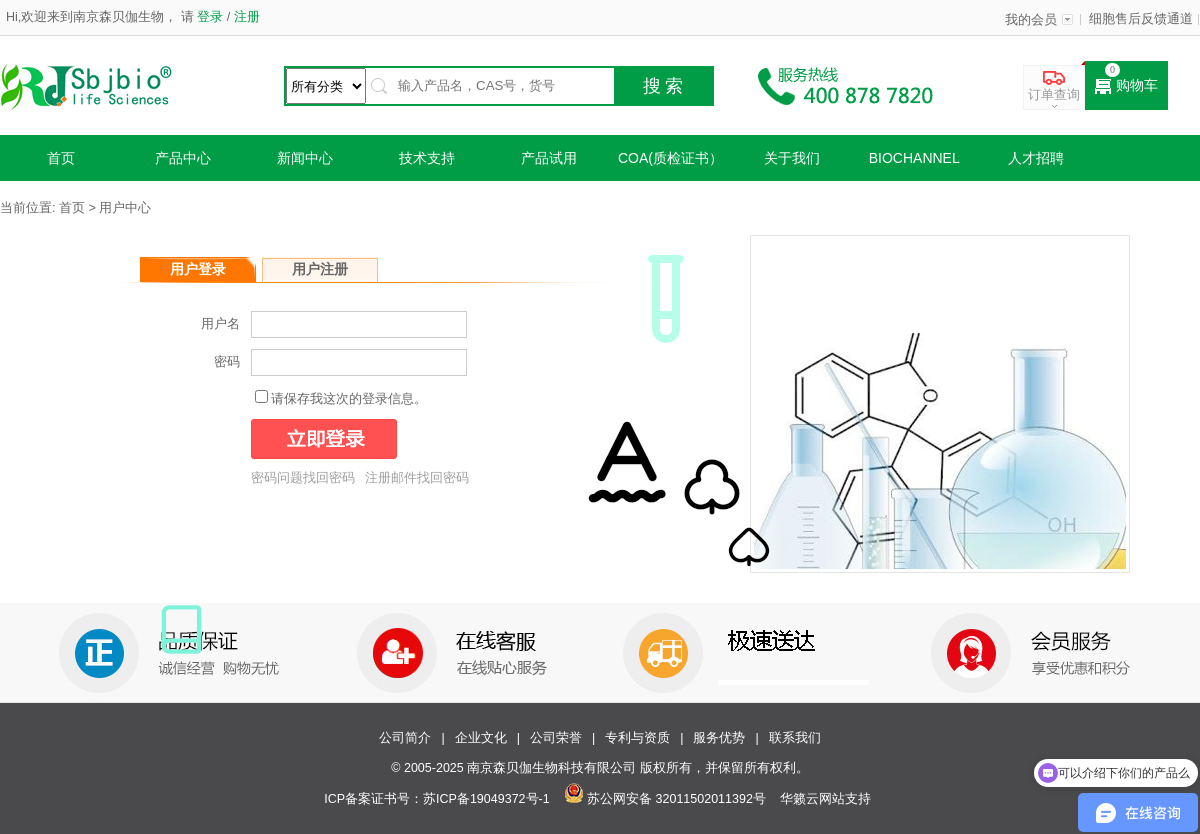 The image size is (1200, 834). Describe the element at coordinates (749, 546) in the screenshot. I see `spade suit symbol for card games` at that location.